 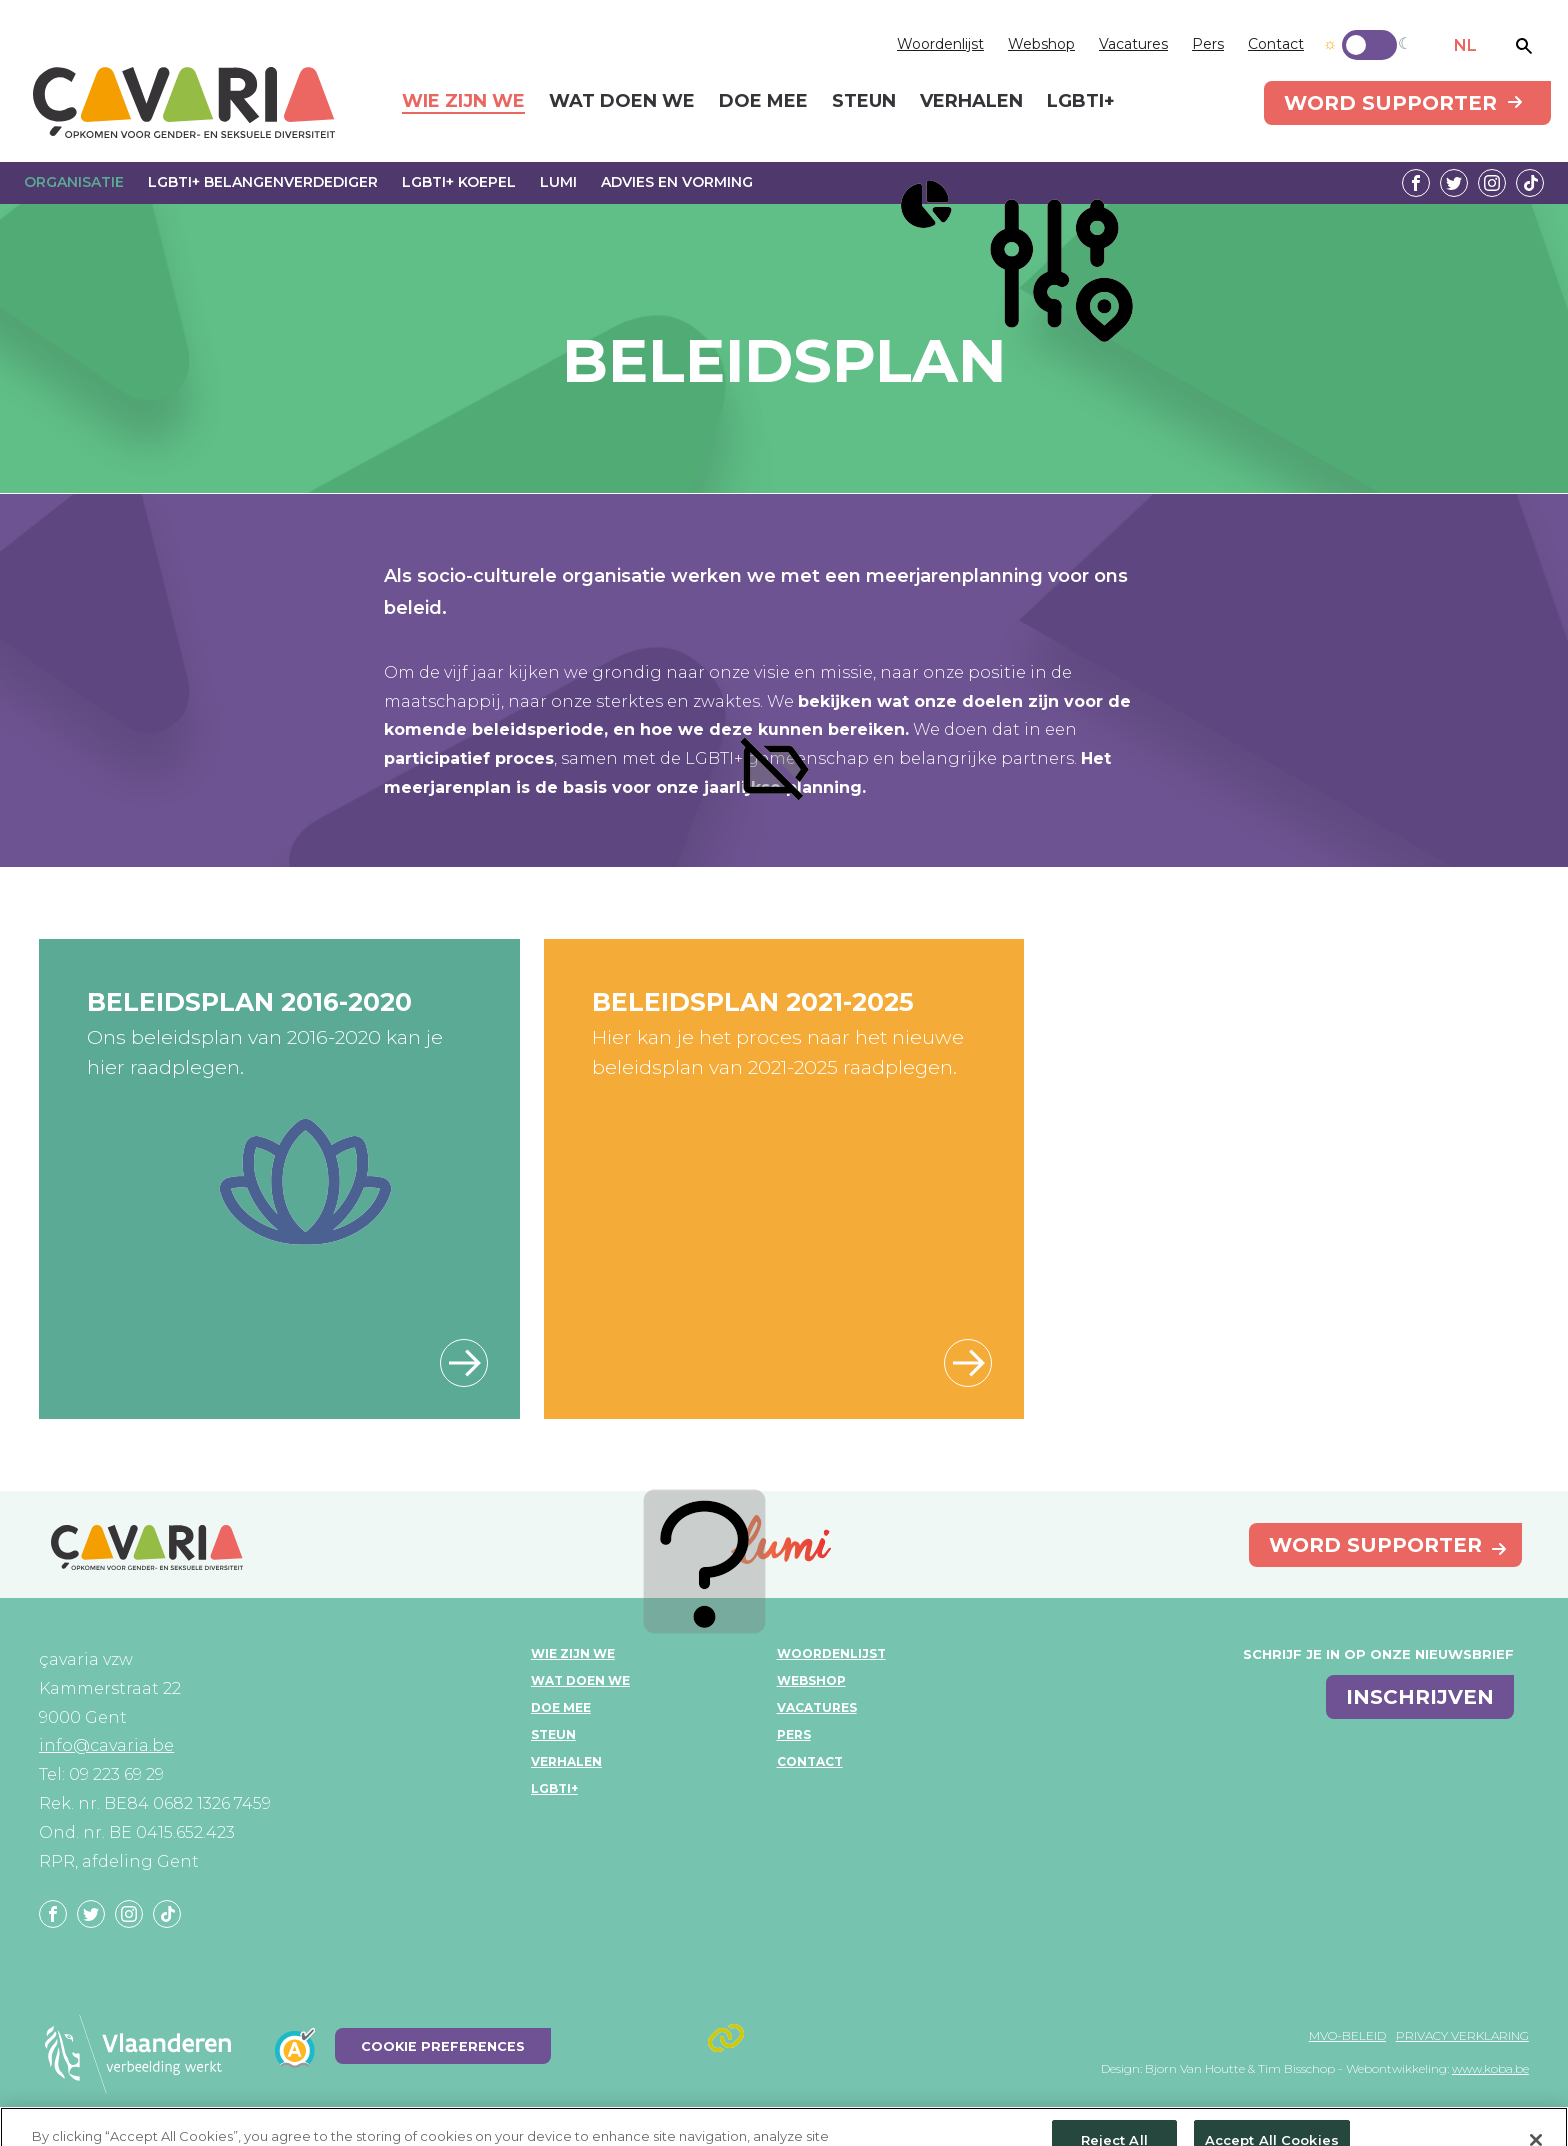 What do you see at coordinates (774, 769) in the screenshot?
I see `remove a label or tag` at bounding box center [774, 769].